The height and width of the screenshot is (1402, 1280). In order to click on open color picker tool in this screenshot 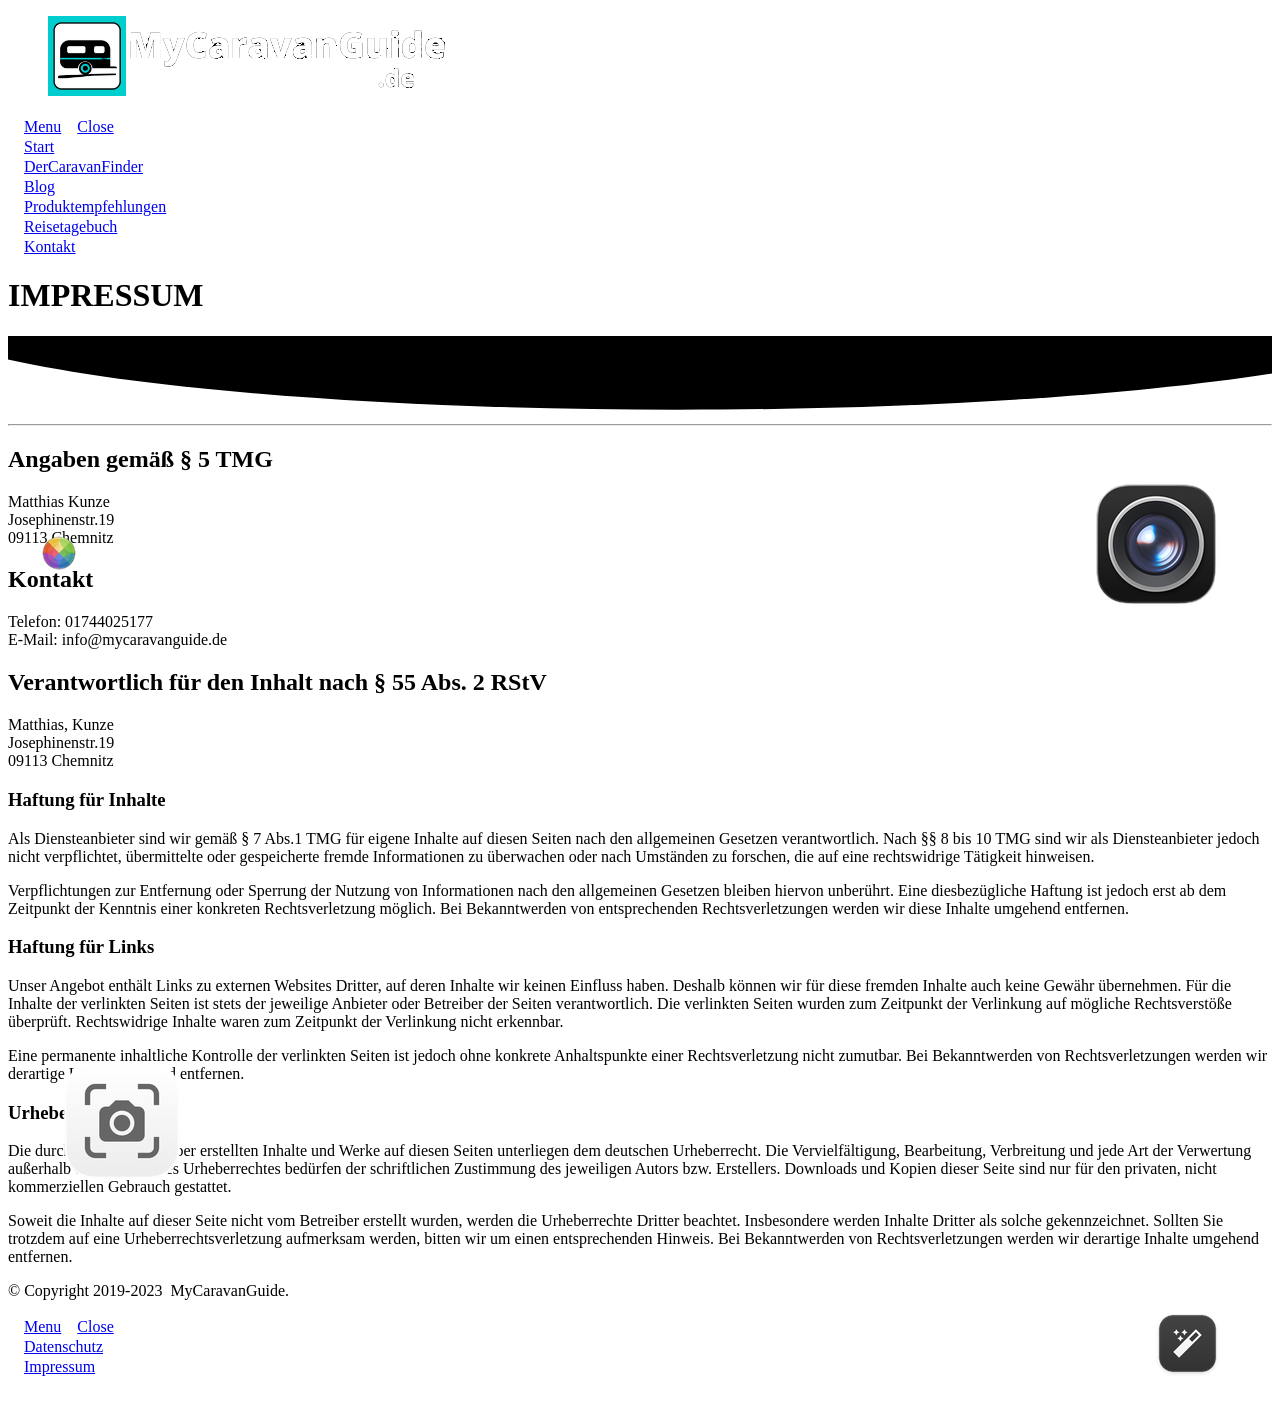, I will do `click(59, 553)`.